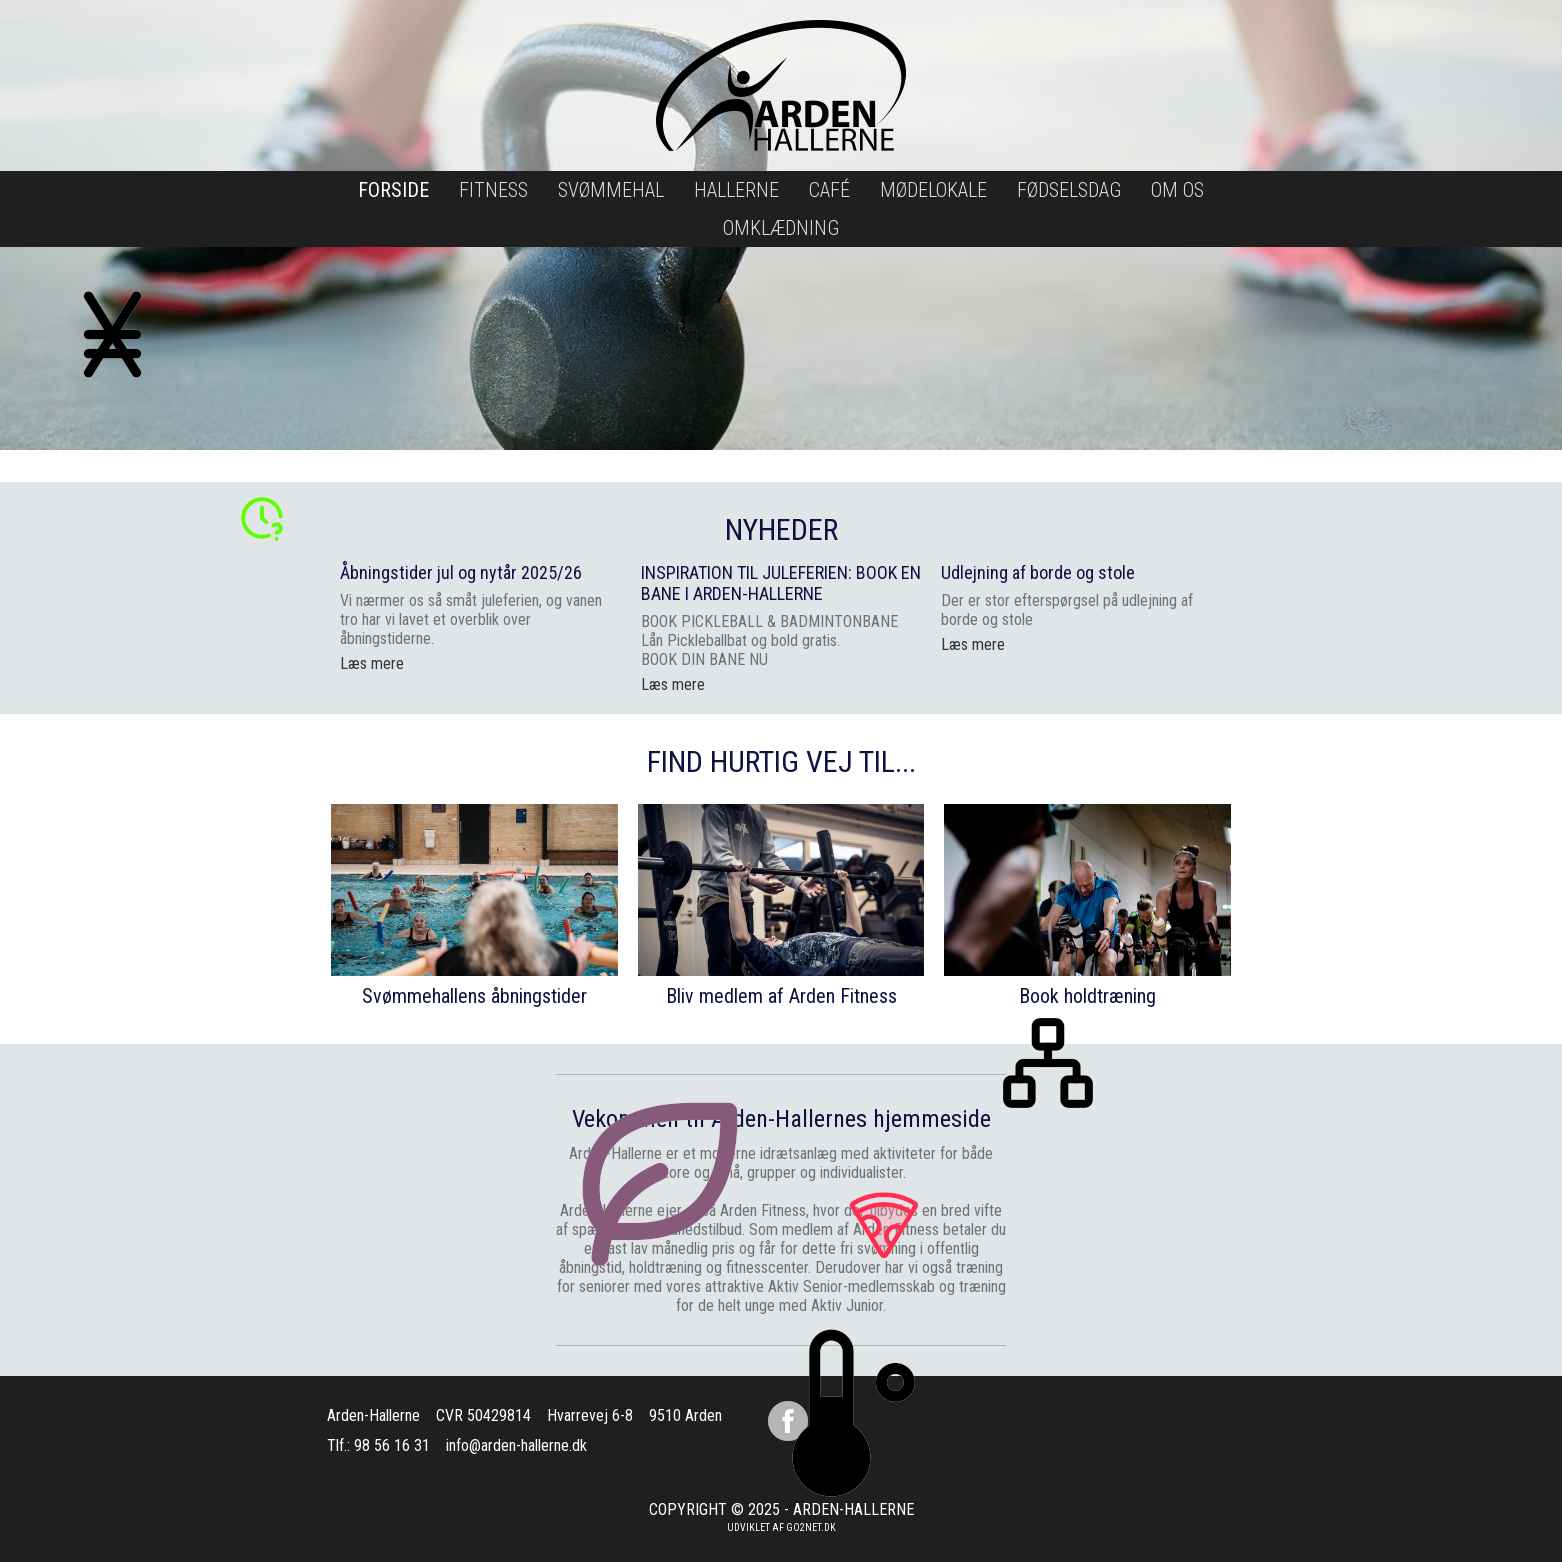 The image size is (1562, 1562). I want to click on view network topology or connections, so click(1048, 1063).